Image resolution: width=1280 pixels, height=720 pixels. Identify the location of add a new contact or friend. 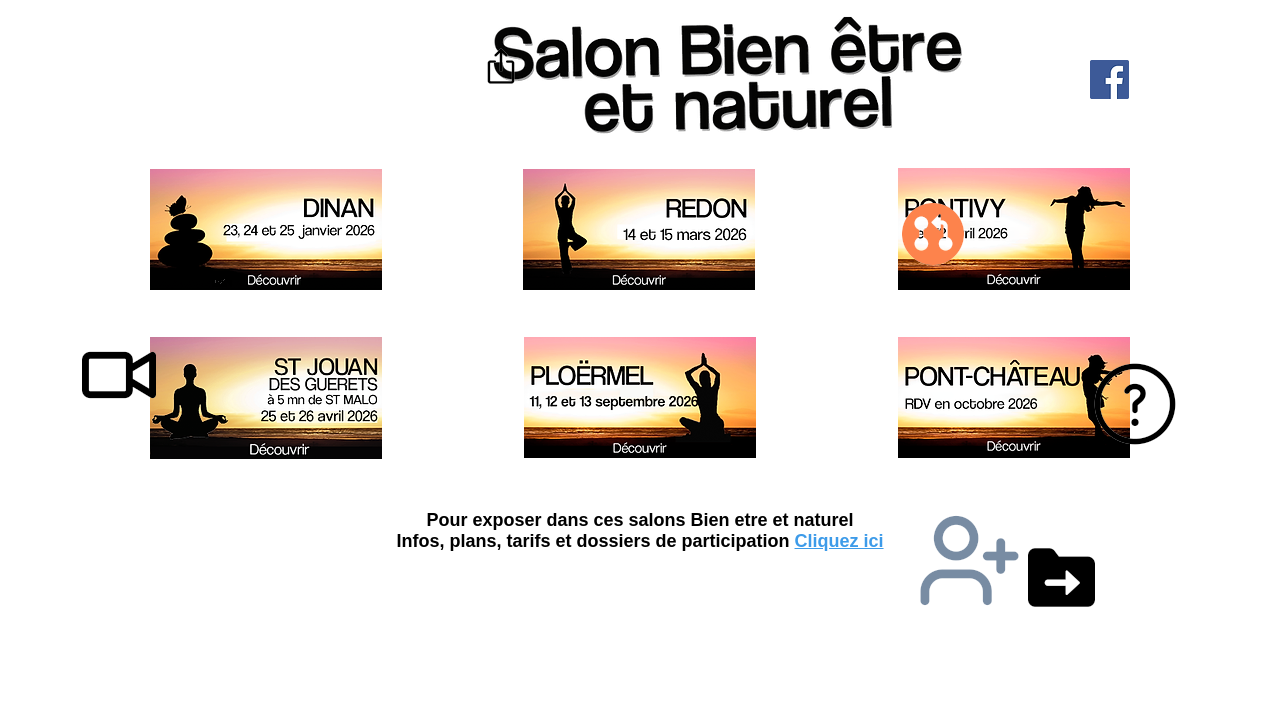
(969, 560).